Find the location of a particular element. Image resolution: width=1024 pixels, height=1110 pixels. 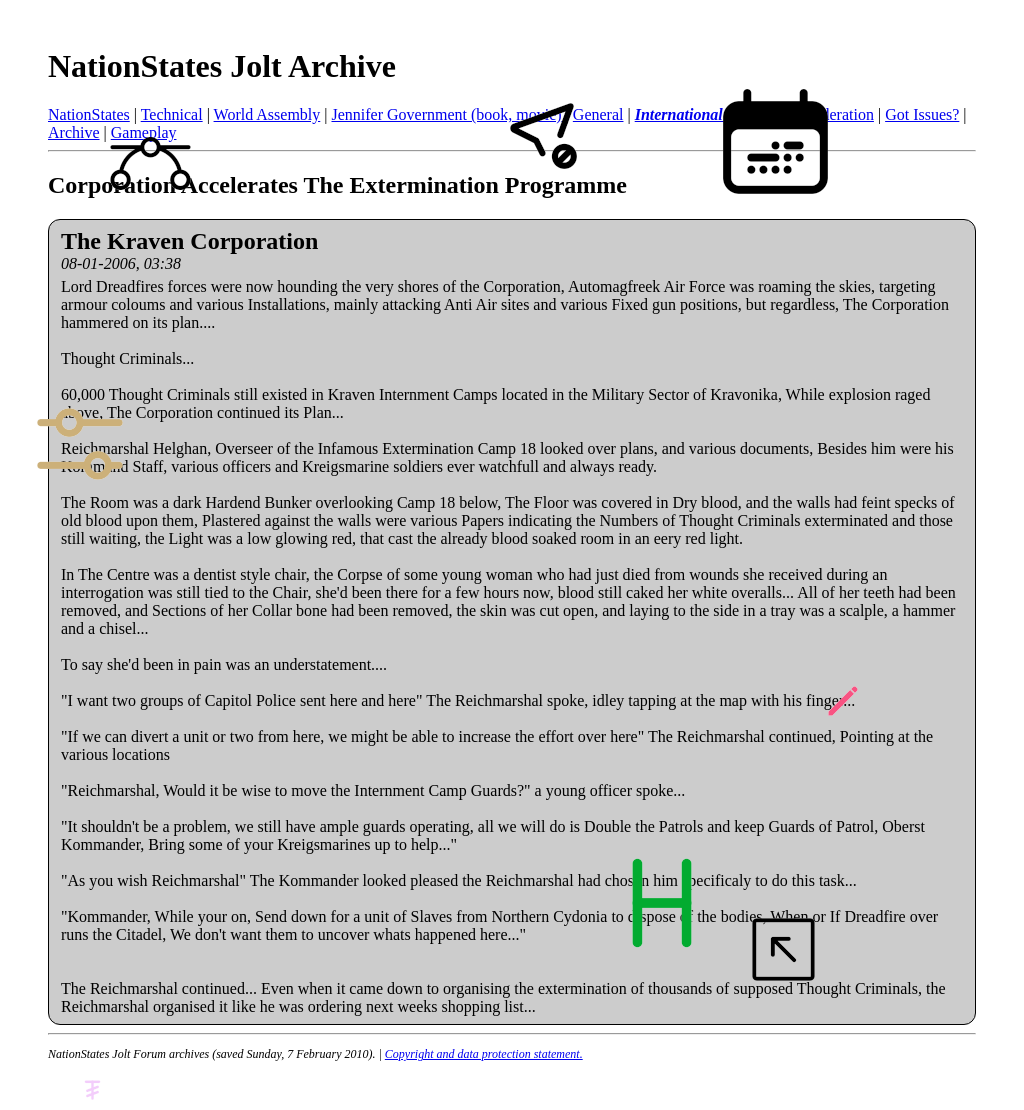

navigate to the top-left or go back diagonally is located at coordinates (783, 949).